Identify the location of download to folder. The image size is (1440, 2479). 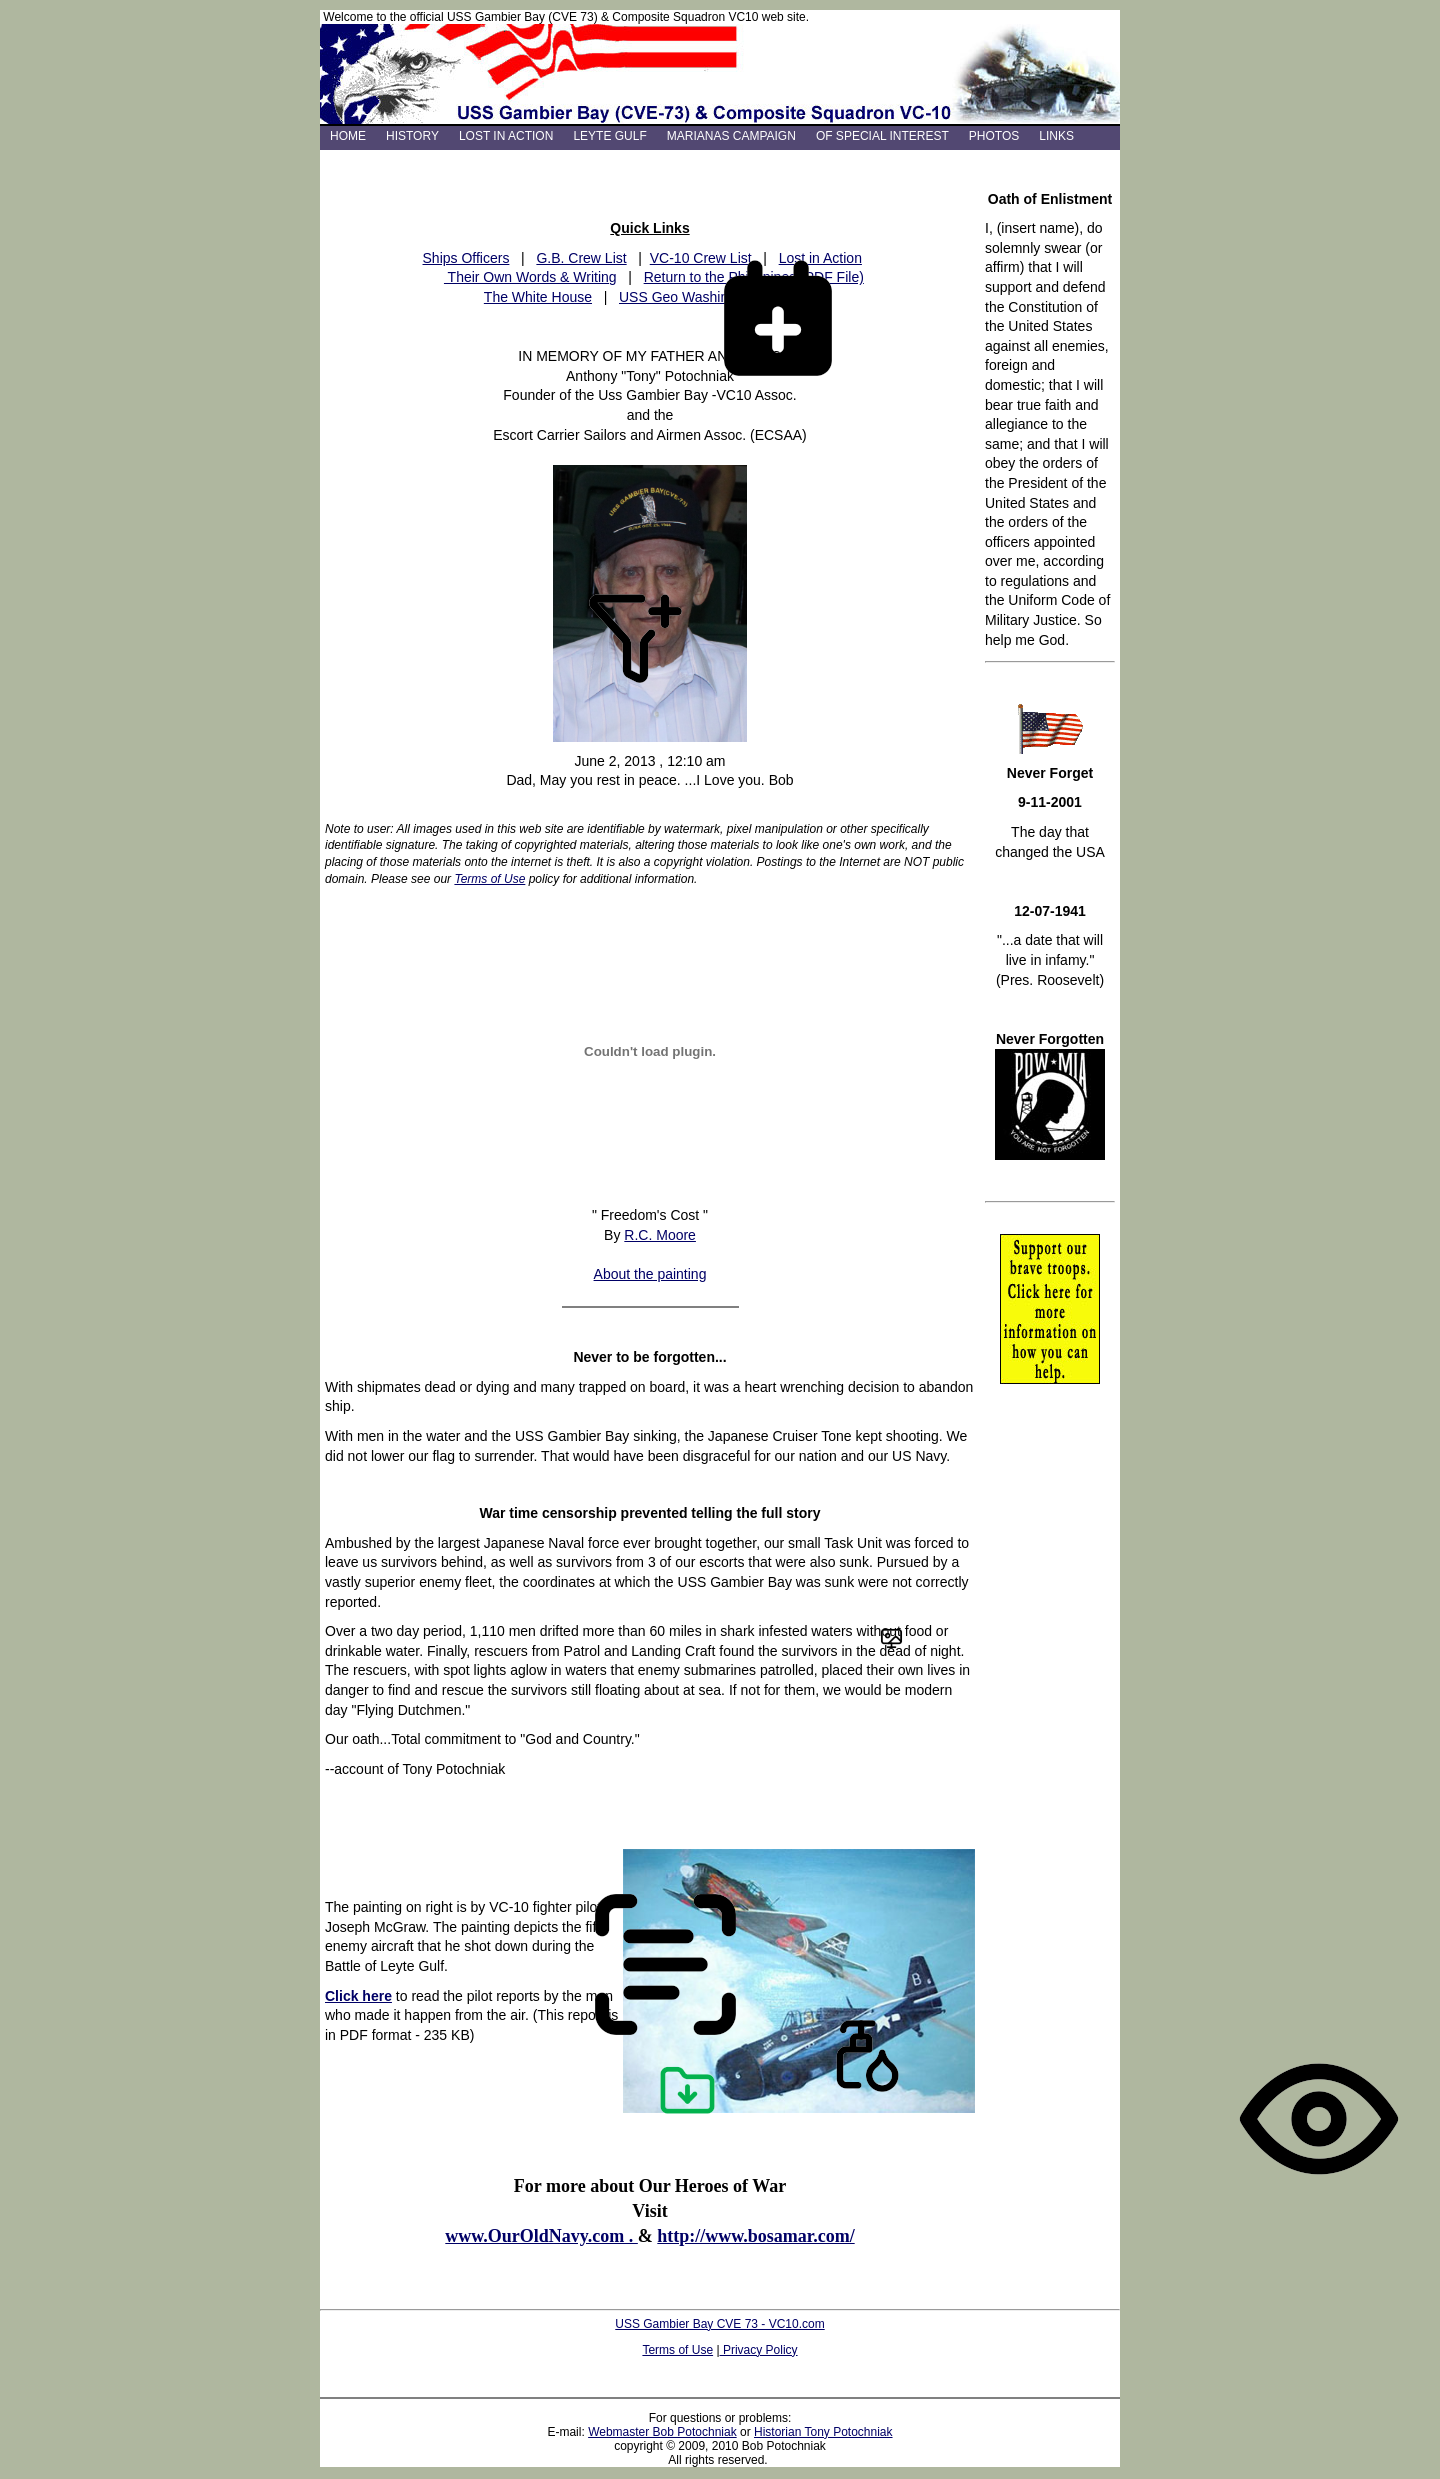
(687, 2091).